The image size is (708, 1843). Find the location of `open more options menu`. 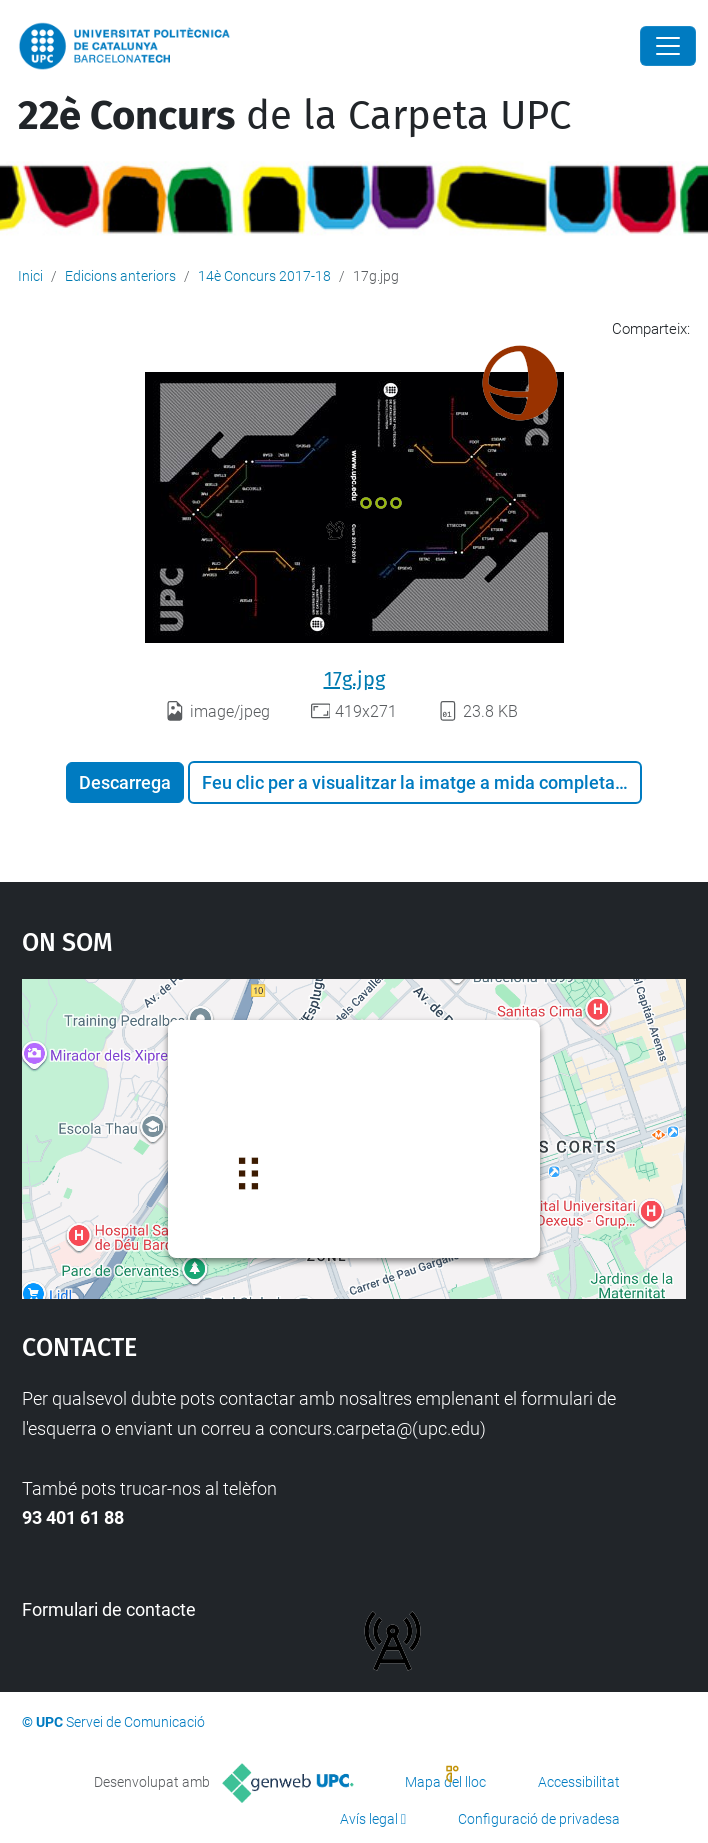

open more options menu is located at coordinates (381, 503).